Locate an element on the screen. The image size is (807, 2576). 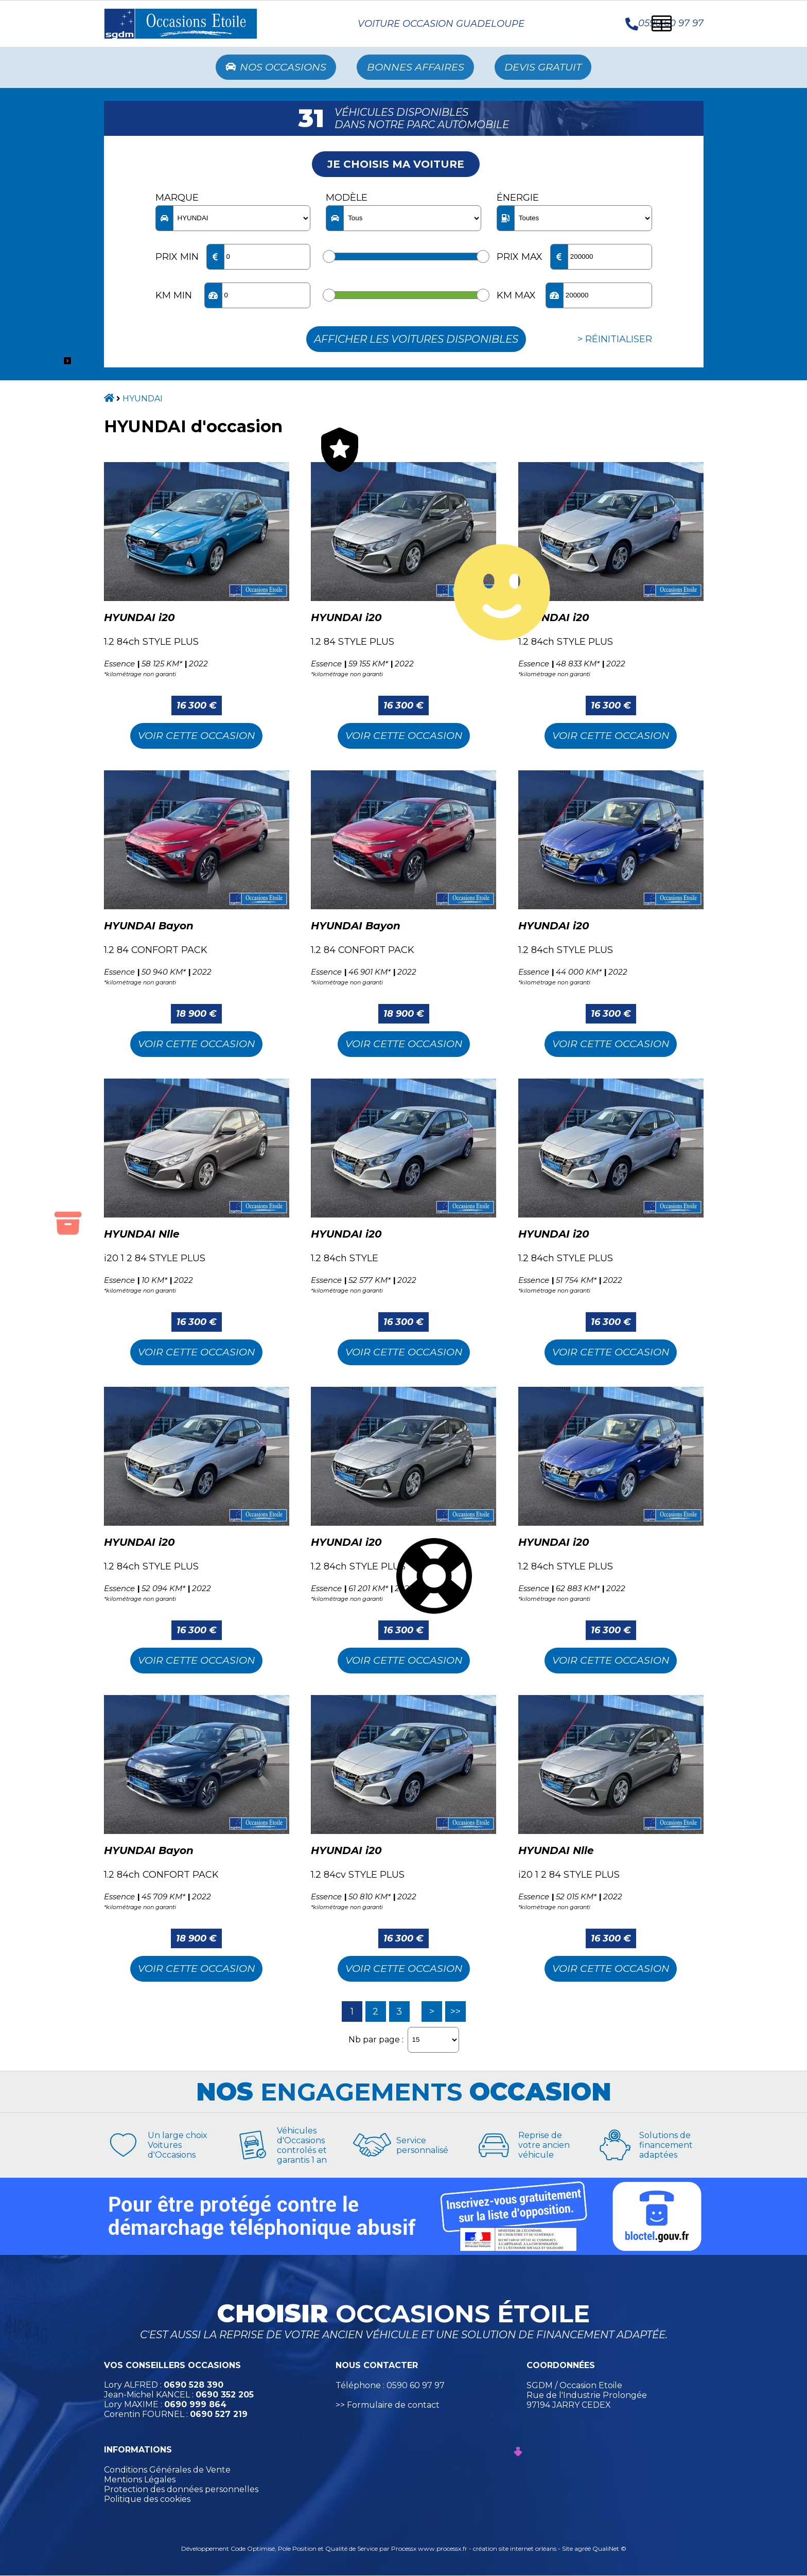
access help or support center is located at coordinates (434, 1576).